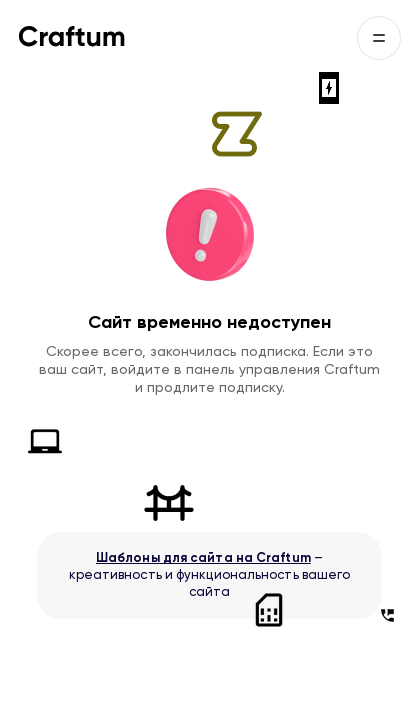 Image resolution: width=419 pixels, height=720 pixels. What do you see at coordinates (169, 503) in the screenshot?
I see `view bridge or infrastructure information` at bounding box center [169, 503].